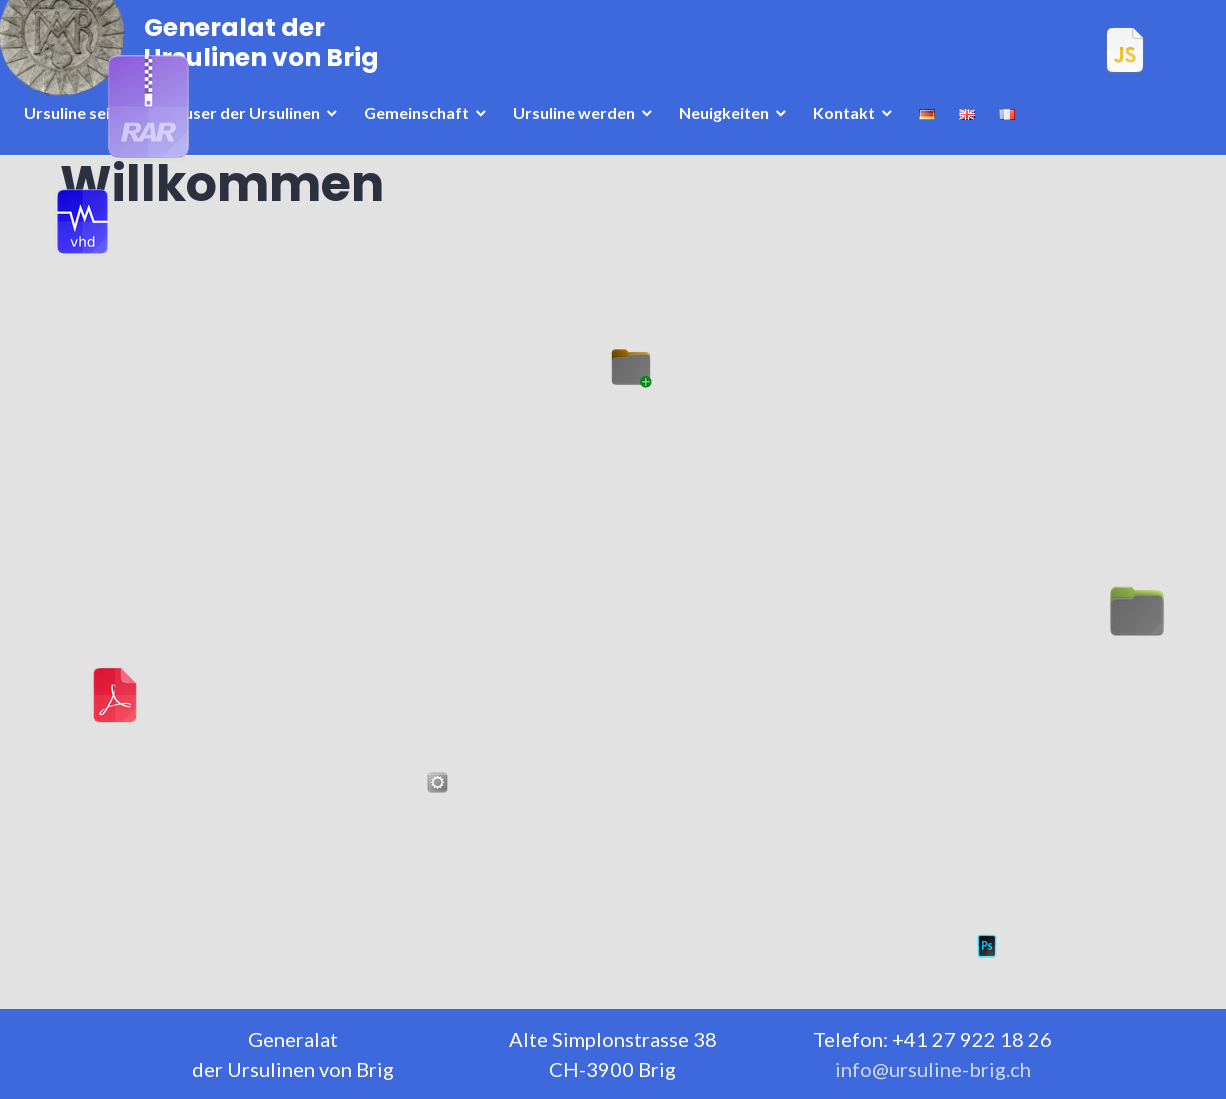 This screenshot has height=1099, width=1226. I want to click on open a compressed pdf document, so click(115, 695).